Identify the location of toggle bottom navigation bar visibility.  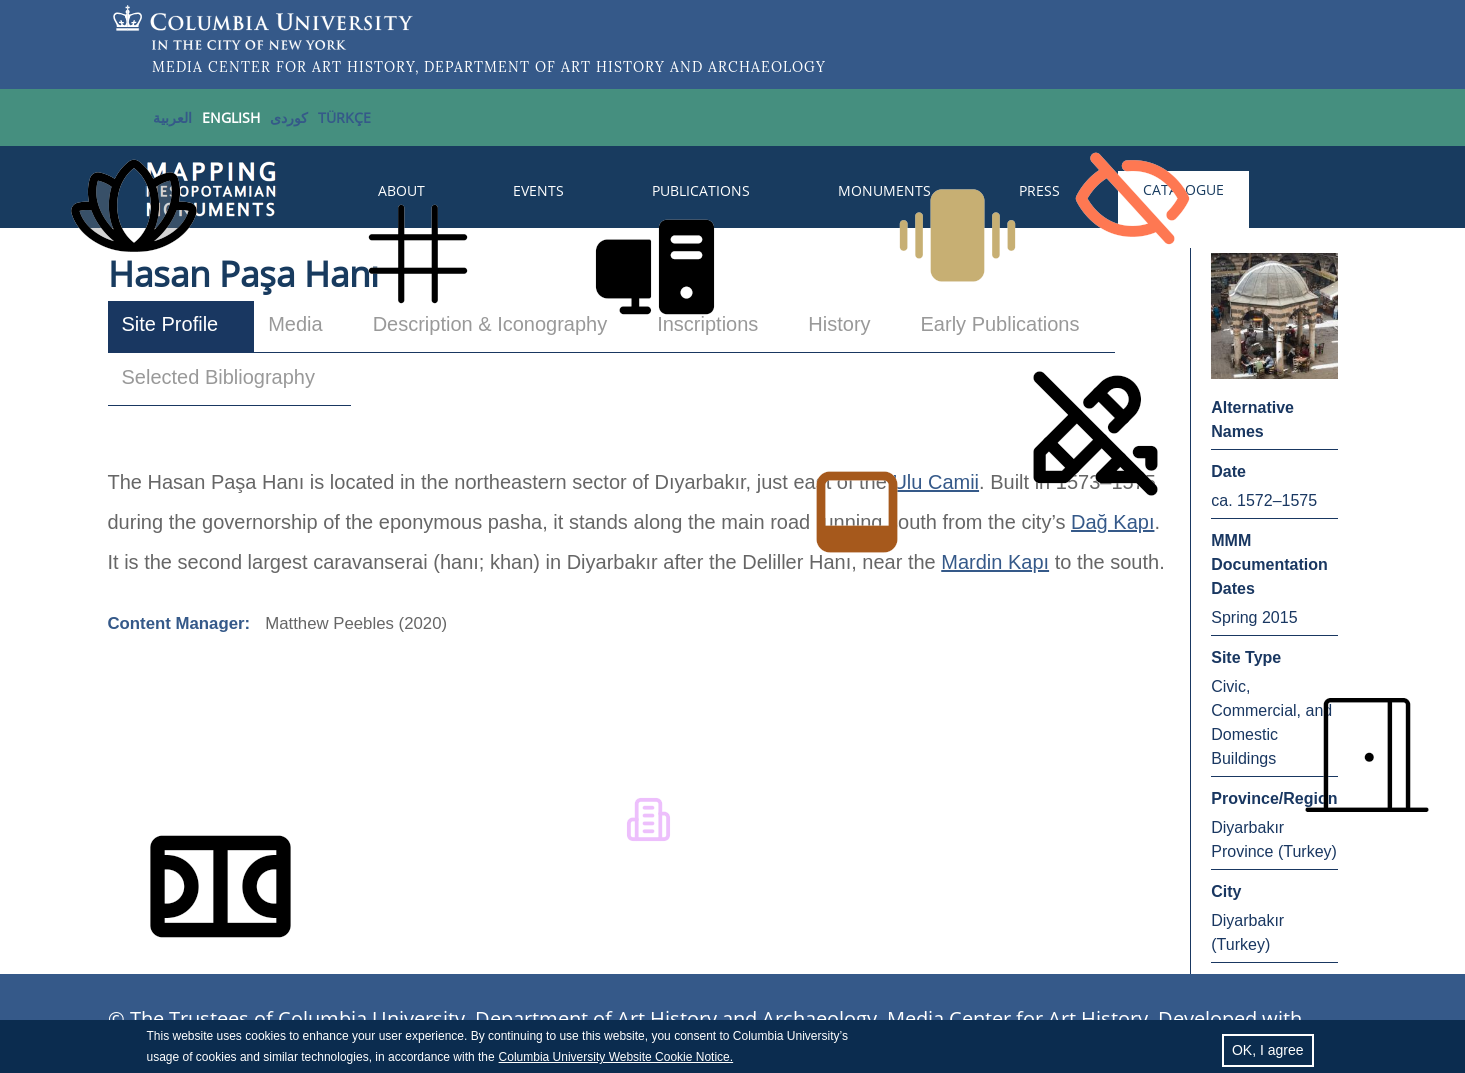
(857, 512).